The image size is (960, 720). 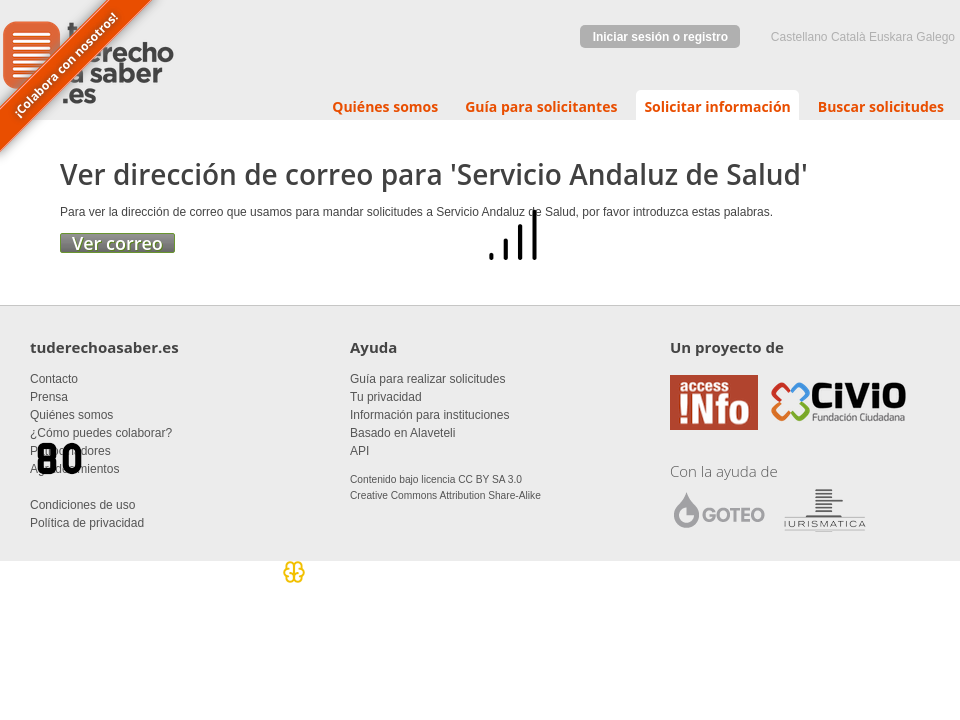 I want to click on access AI or smart features, so click(x=294, y=572).